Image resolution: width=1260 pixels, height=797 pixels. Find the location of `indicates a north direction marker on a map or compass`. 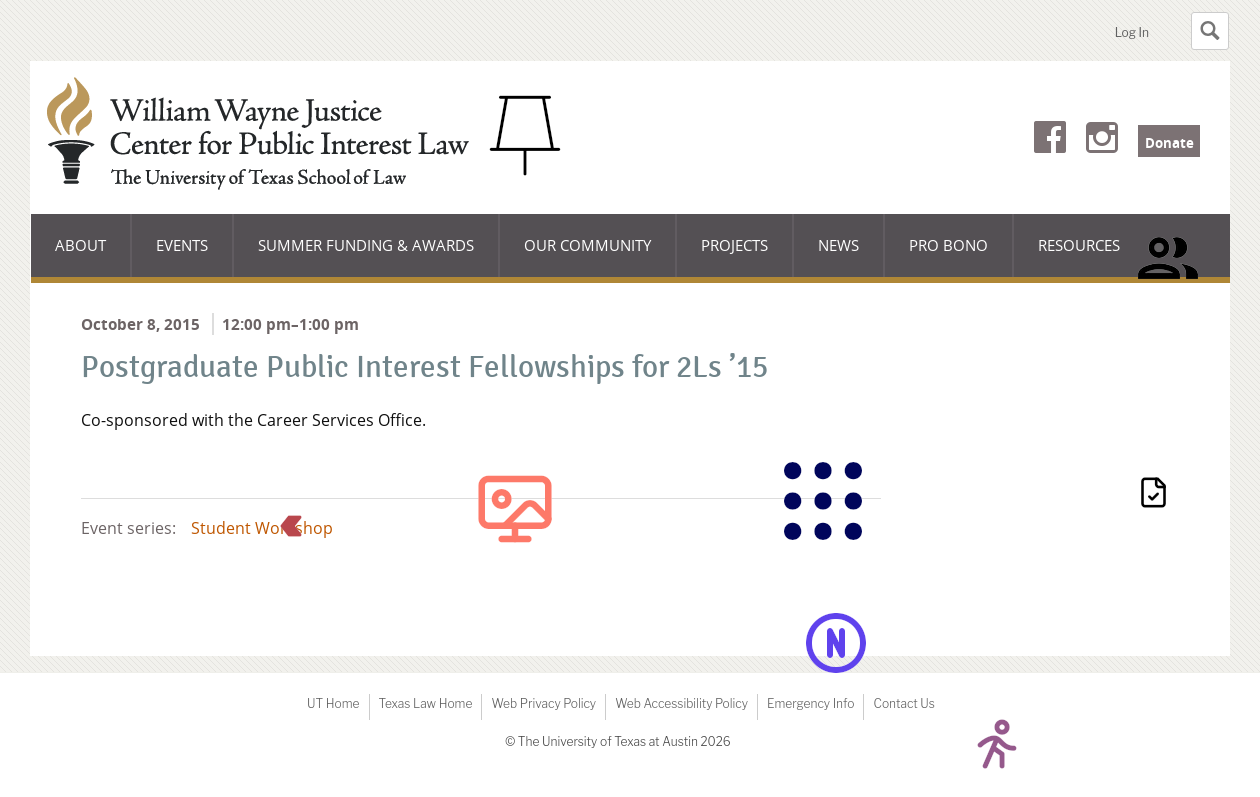

indicates a north direction marker on a map or compass is located at coordinates (836, 643).